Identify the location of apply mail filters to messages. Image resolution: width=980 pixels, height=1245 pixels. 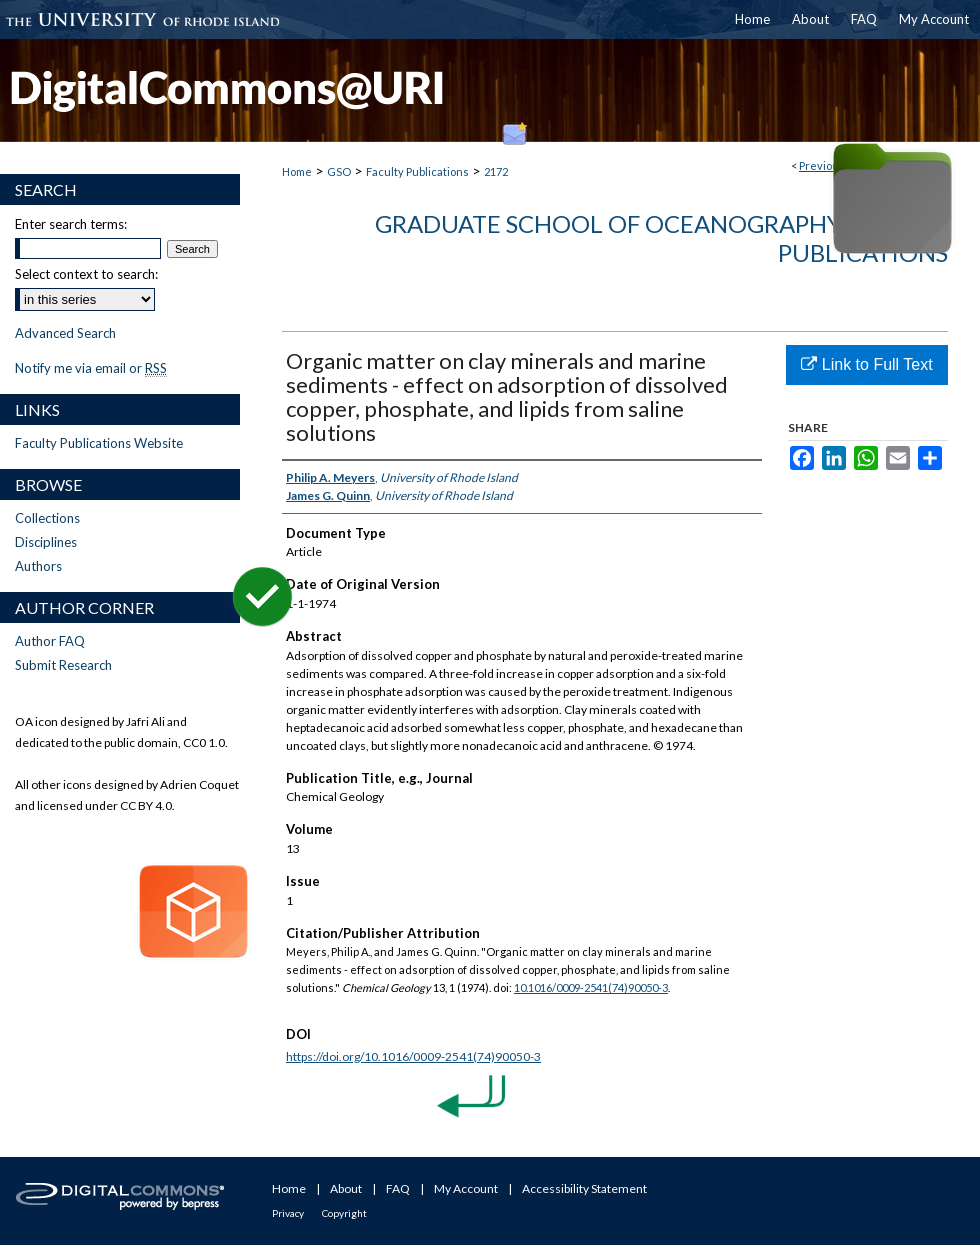
(262, 596).